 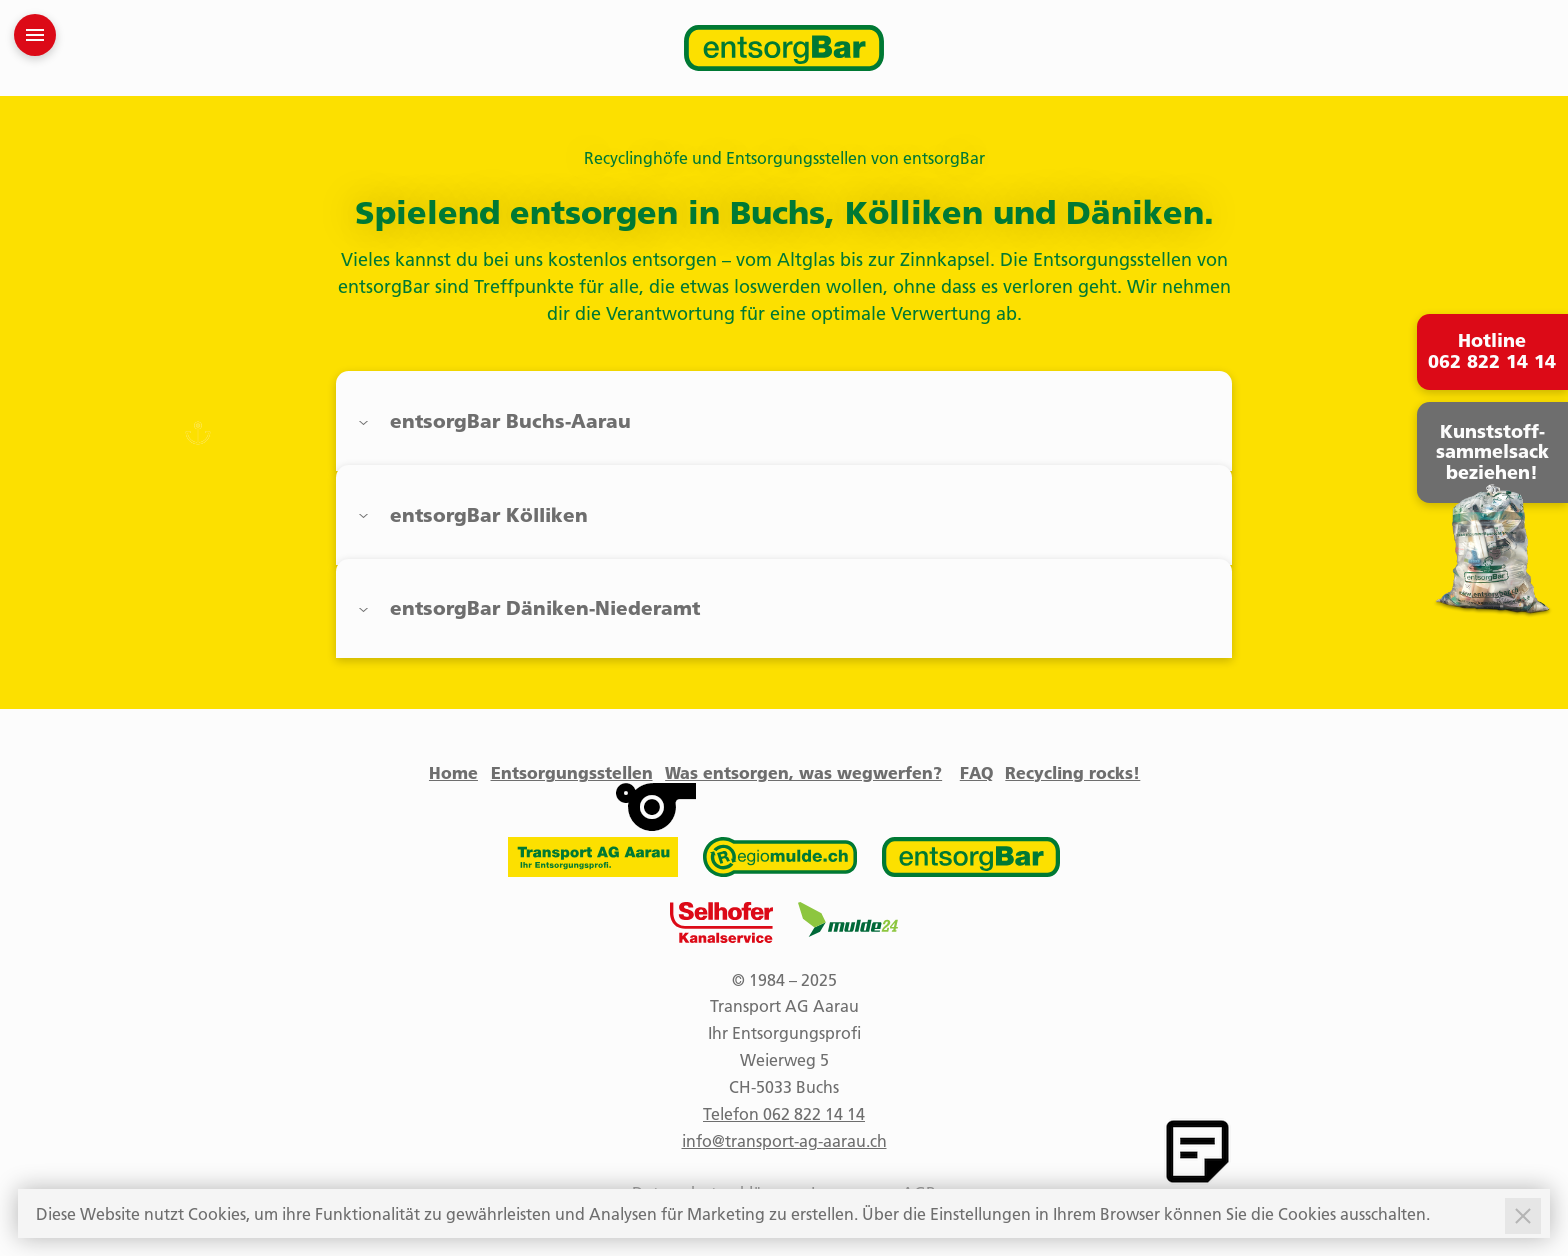 I want to click on anchor point or link to a fixed position, so click(x=198, y=433).